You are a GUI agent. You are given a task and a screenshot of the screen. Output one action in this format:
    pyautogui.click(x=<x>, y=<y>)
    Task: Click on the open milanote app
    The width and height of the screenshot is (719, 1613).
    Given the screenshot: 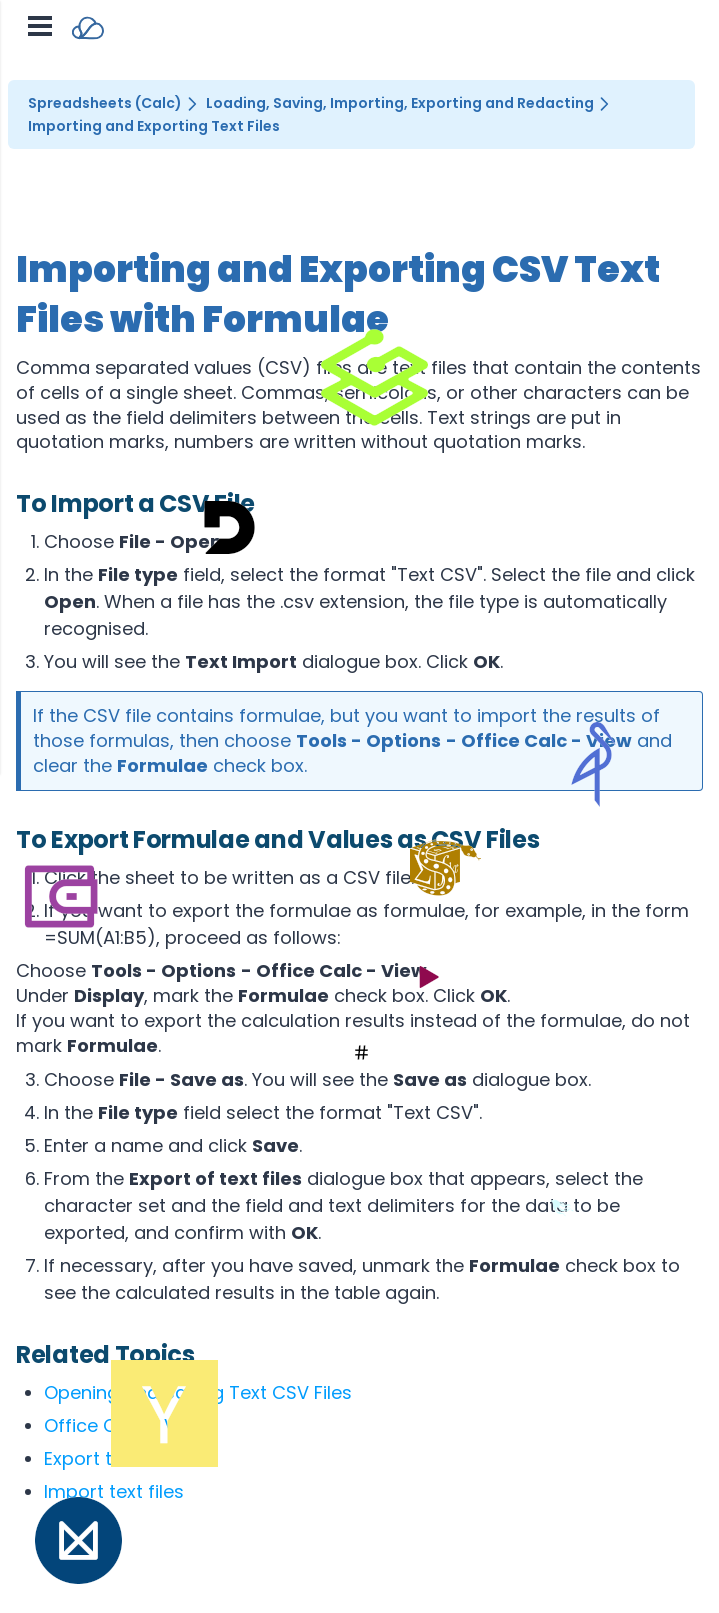 What is the action you would take?
    pyautogui.click(x=78, y=1540)
    